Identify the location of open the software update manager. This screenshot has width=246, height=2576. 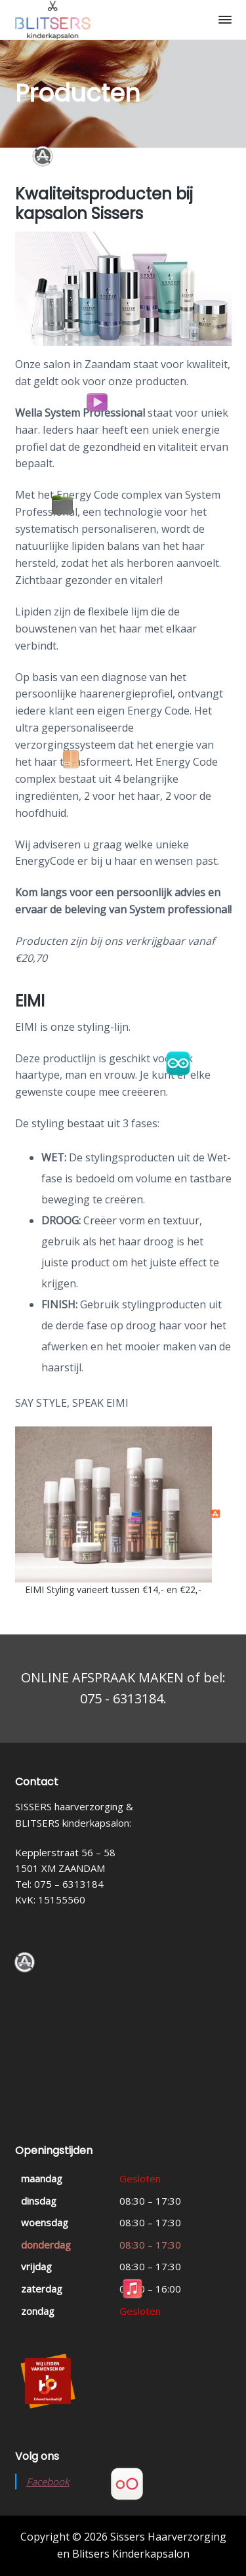
(24, 1962).